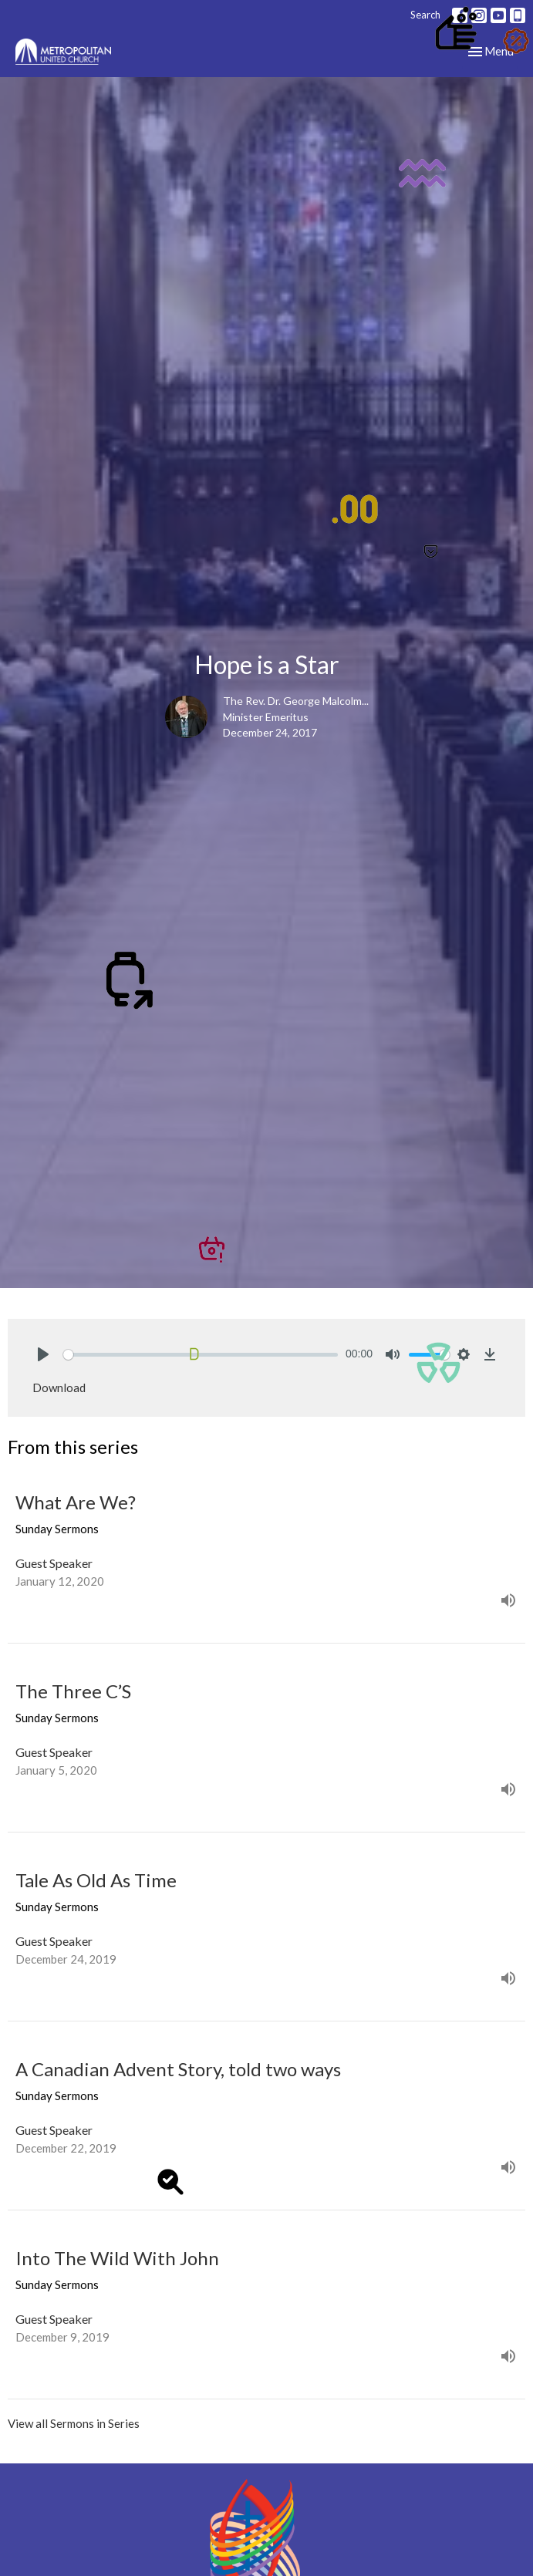 This screenshot has width=533, height=2576. Describe the element at coordinates (422, 173) in the screenshot. I see `indicates aquarius zodiac sign` at that location.